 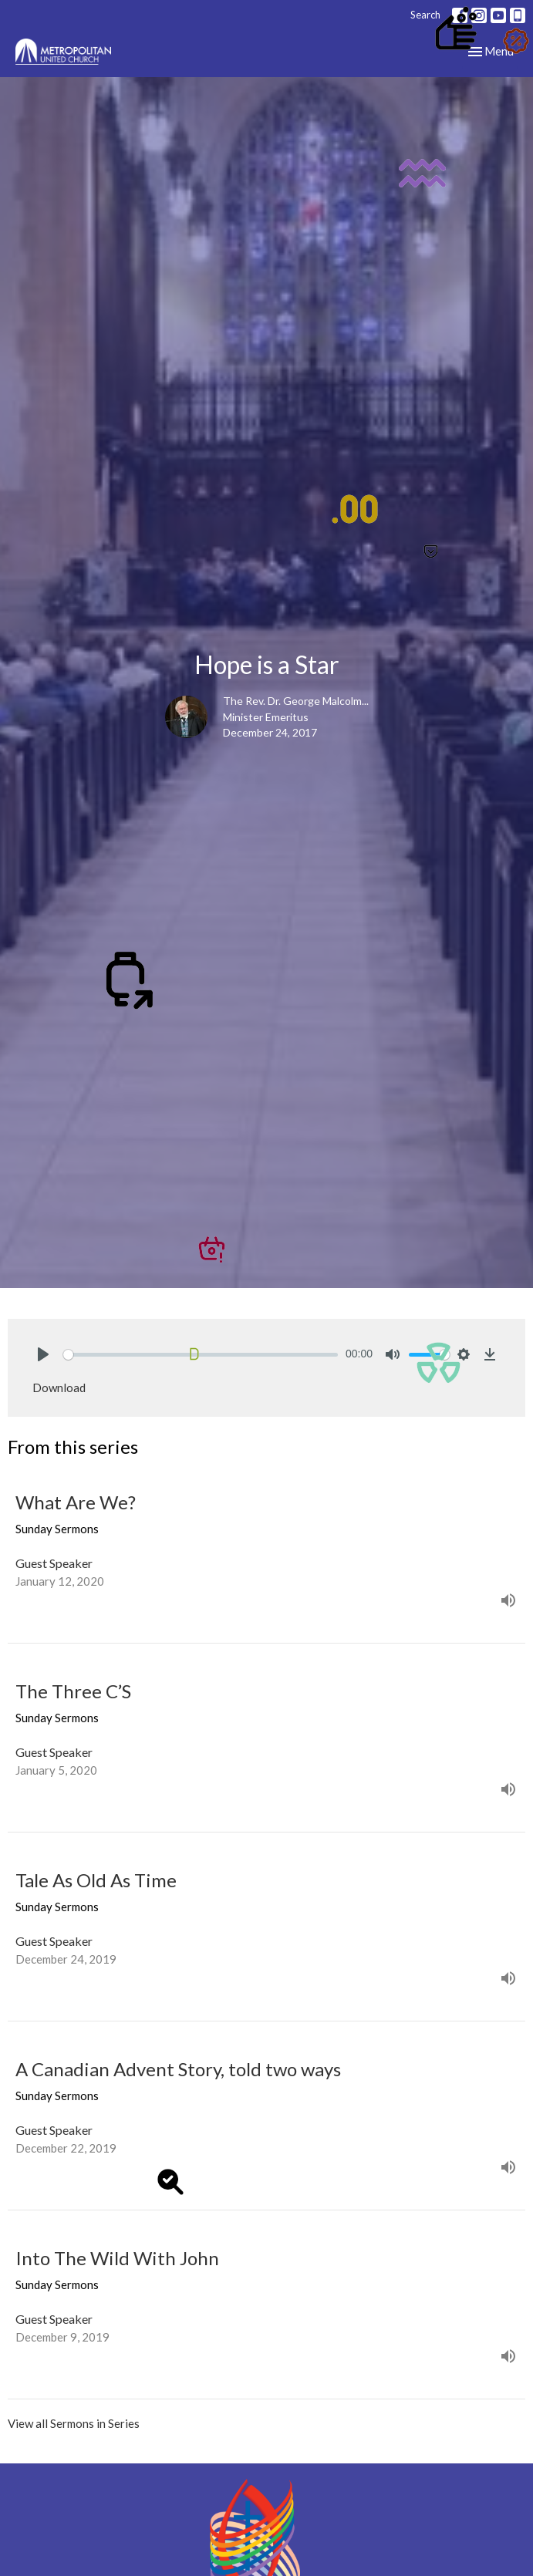 I want to click on wash hands or hygiene reminder, so click(x=457, y=28).